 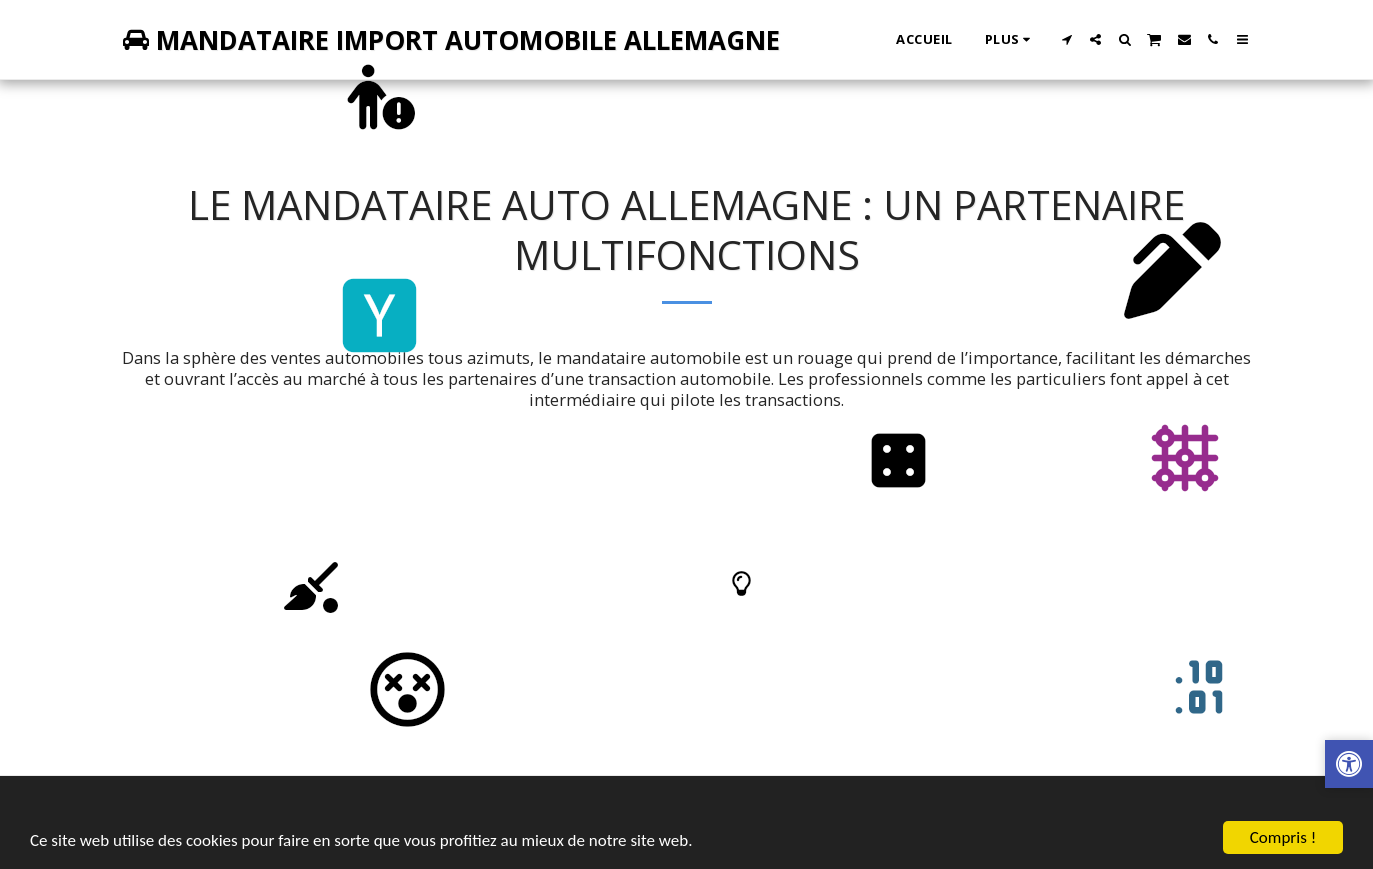 I want to click on indicates a confused or overwhelmed state, so click(x=407, y=689).